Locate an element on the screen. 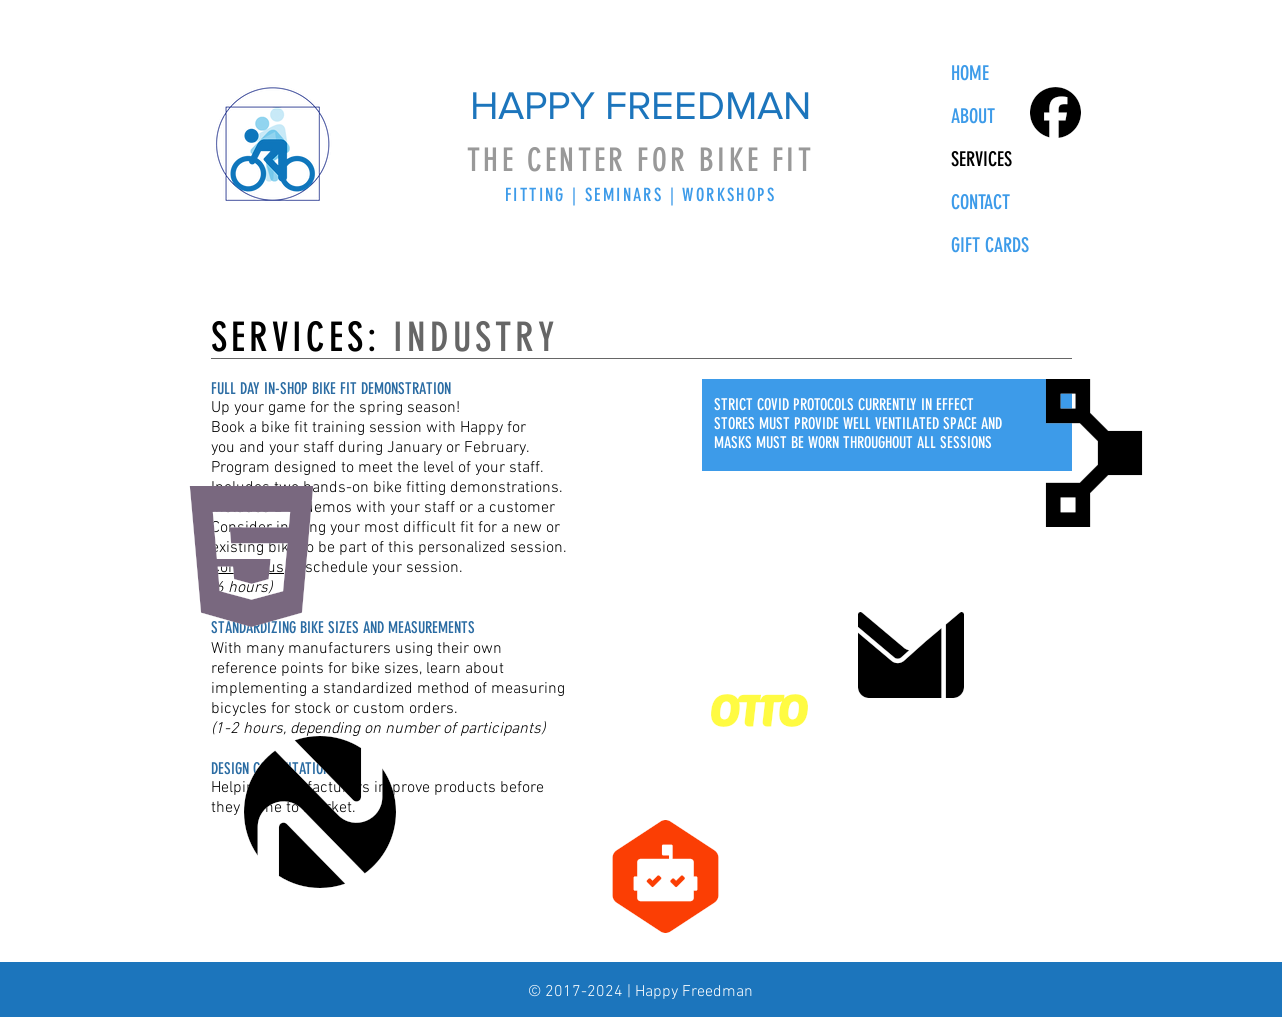  visit the OTTO online shopping platform is located at coordinates (759, 710).